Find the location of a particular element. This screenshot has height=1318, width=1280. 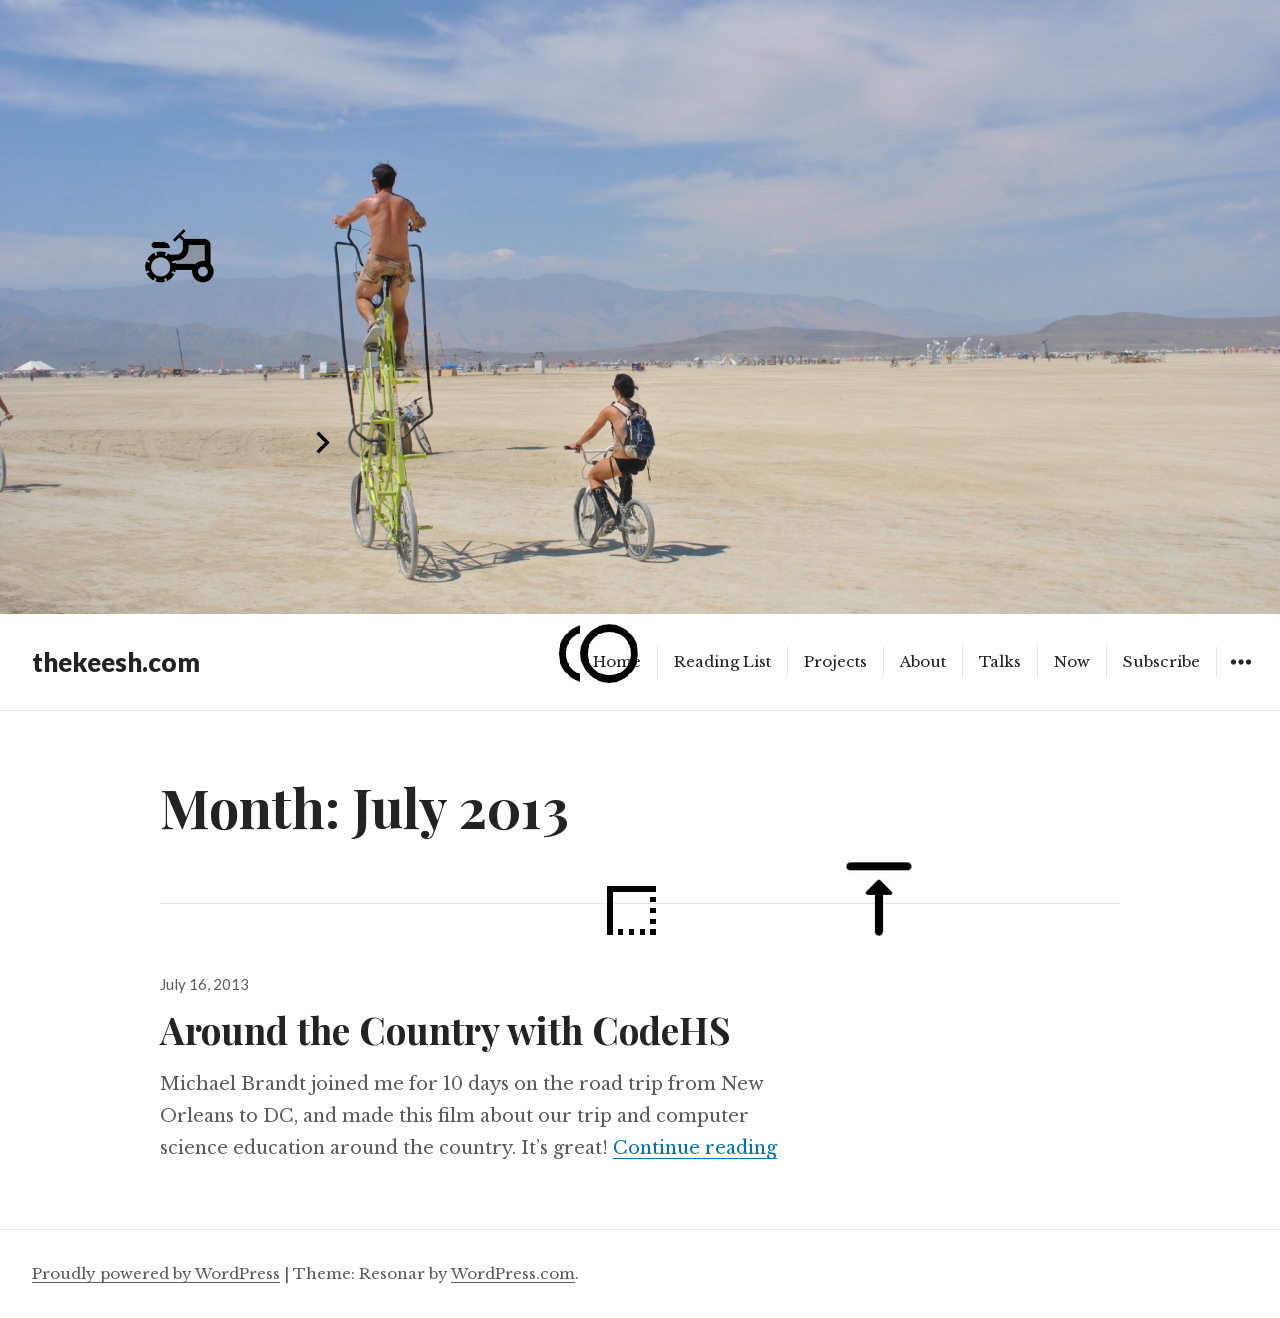

align content to the top is located at coordinates (879, 899).